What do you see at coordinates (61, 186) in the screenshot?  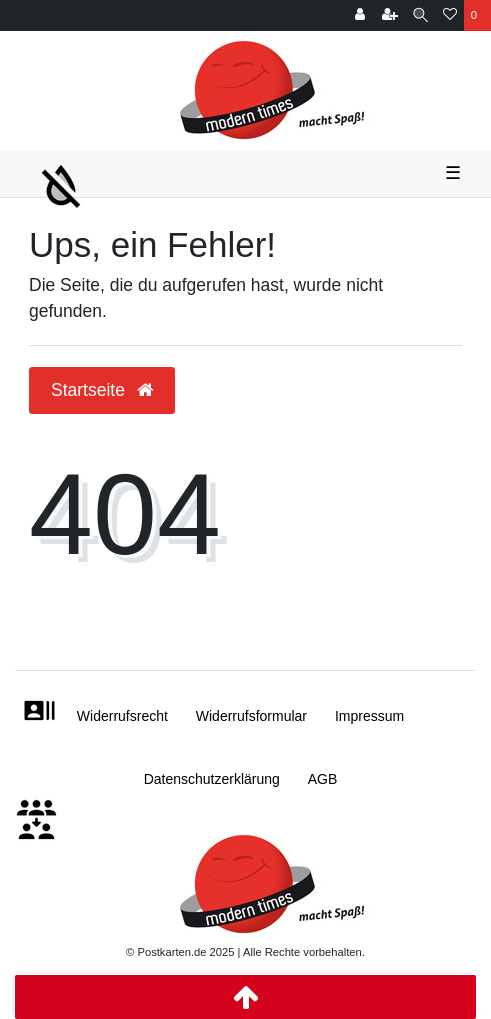 I see `reset text or fill color to default` at bounding box center [61, 186].